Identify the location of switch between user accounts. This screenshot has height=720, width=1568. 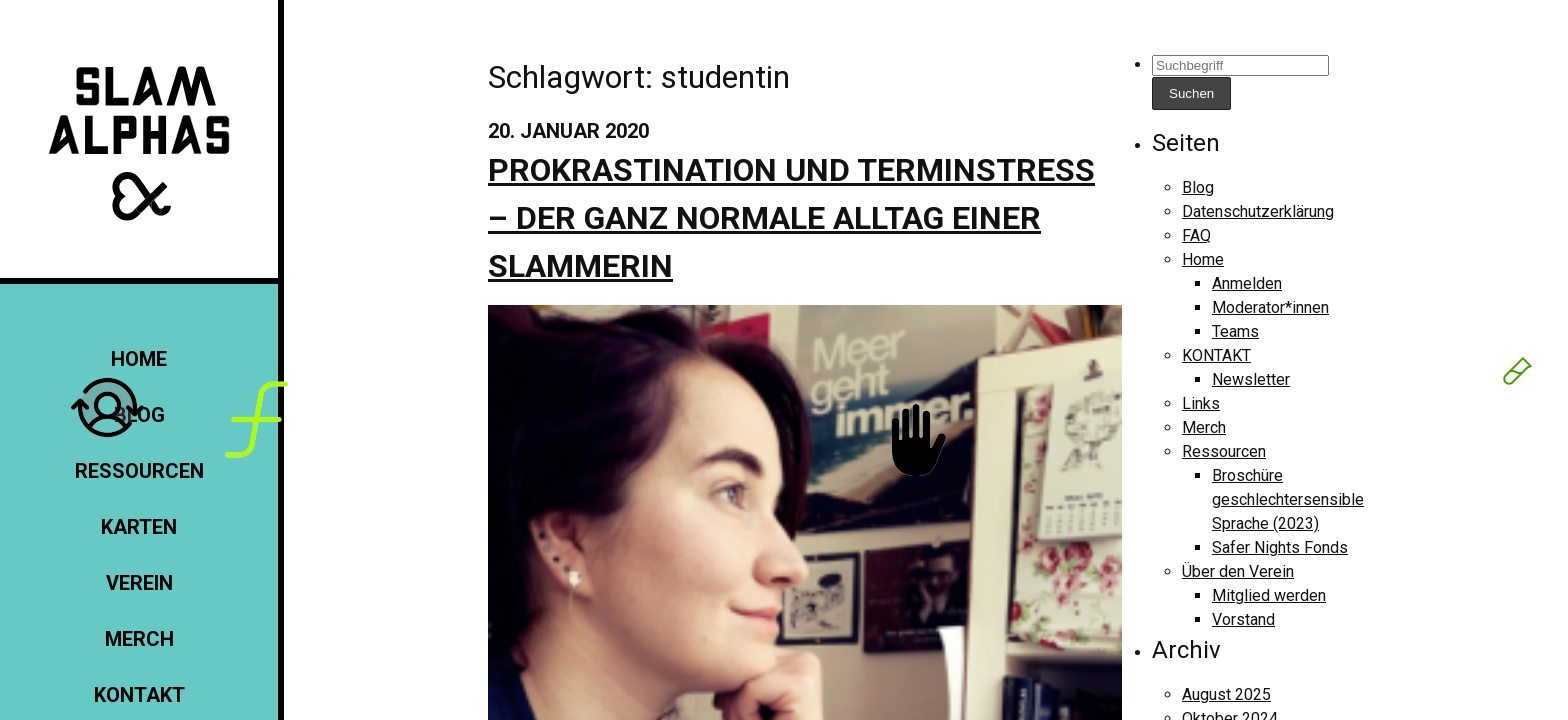
(107, 407).